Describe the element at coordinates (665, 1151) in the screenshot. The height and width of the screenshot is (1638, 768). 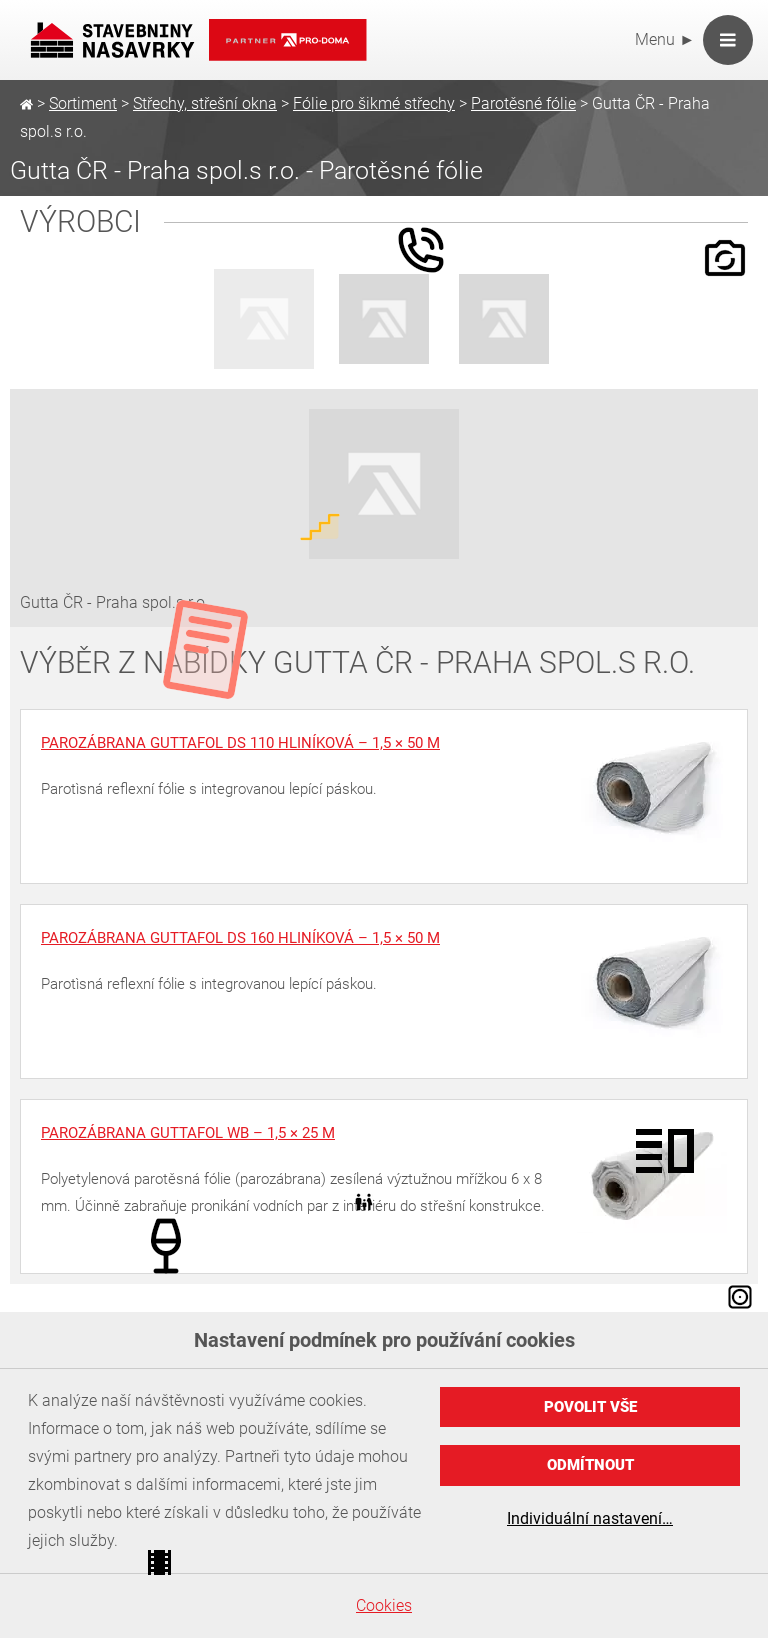
I see `toggle vertical split view layout` at that location.